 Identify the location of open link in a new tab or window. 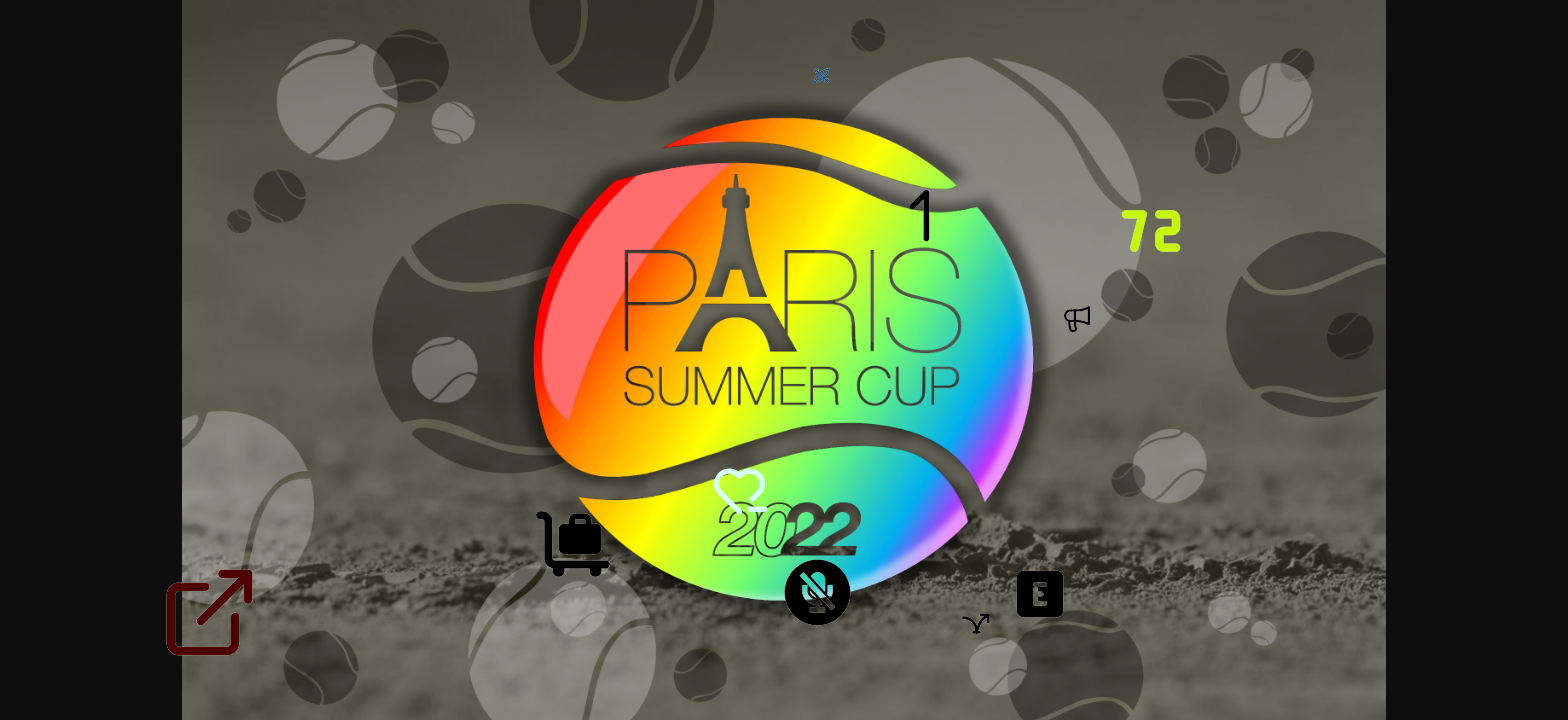
(209, 612).